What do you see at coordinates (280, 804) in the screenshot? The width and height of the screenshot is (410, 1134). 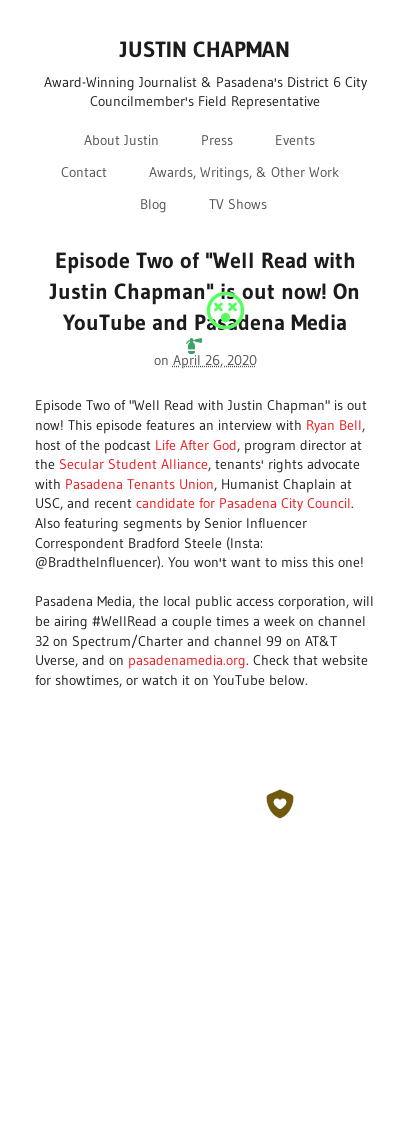 I see `health or medical protection status` at bounding box center [280, 804].